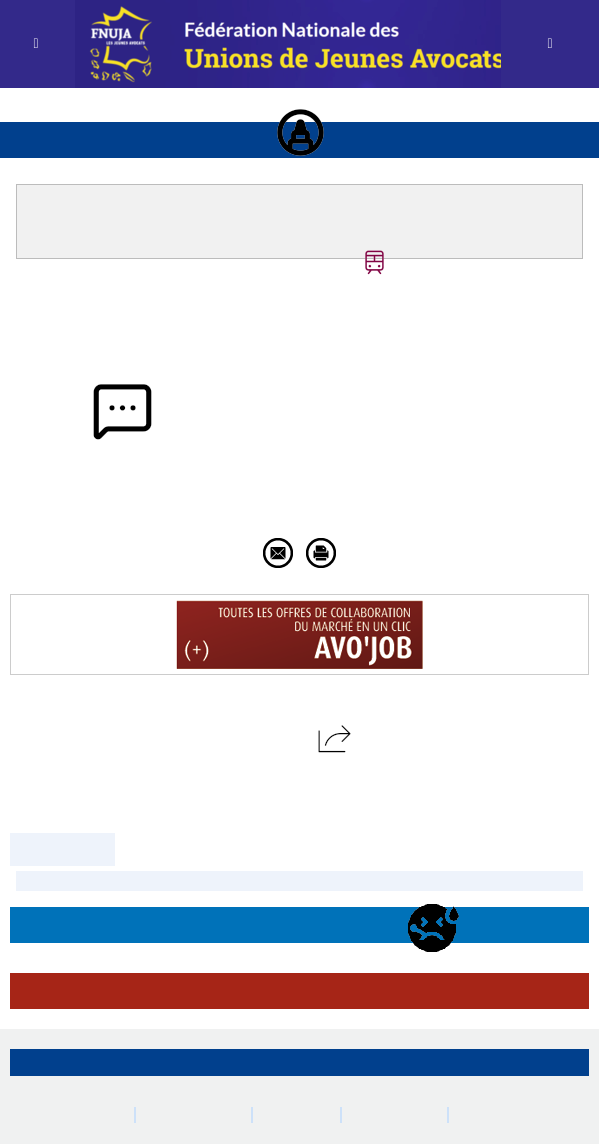  What do you see at coordinates (300, 132) in the screenshot?
I see `mark or highlight a location on a map` at bounding box center [300, 132].